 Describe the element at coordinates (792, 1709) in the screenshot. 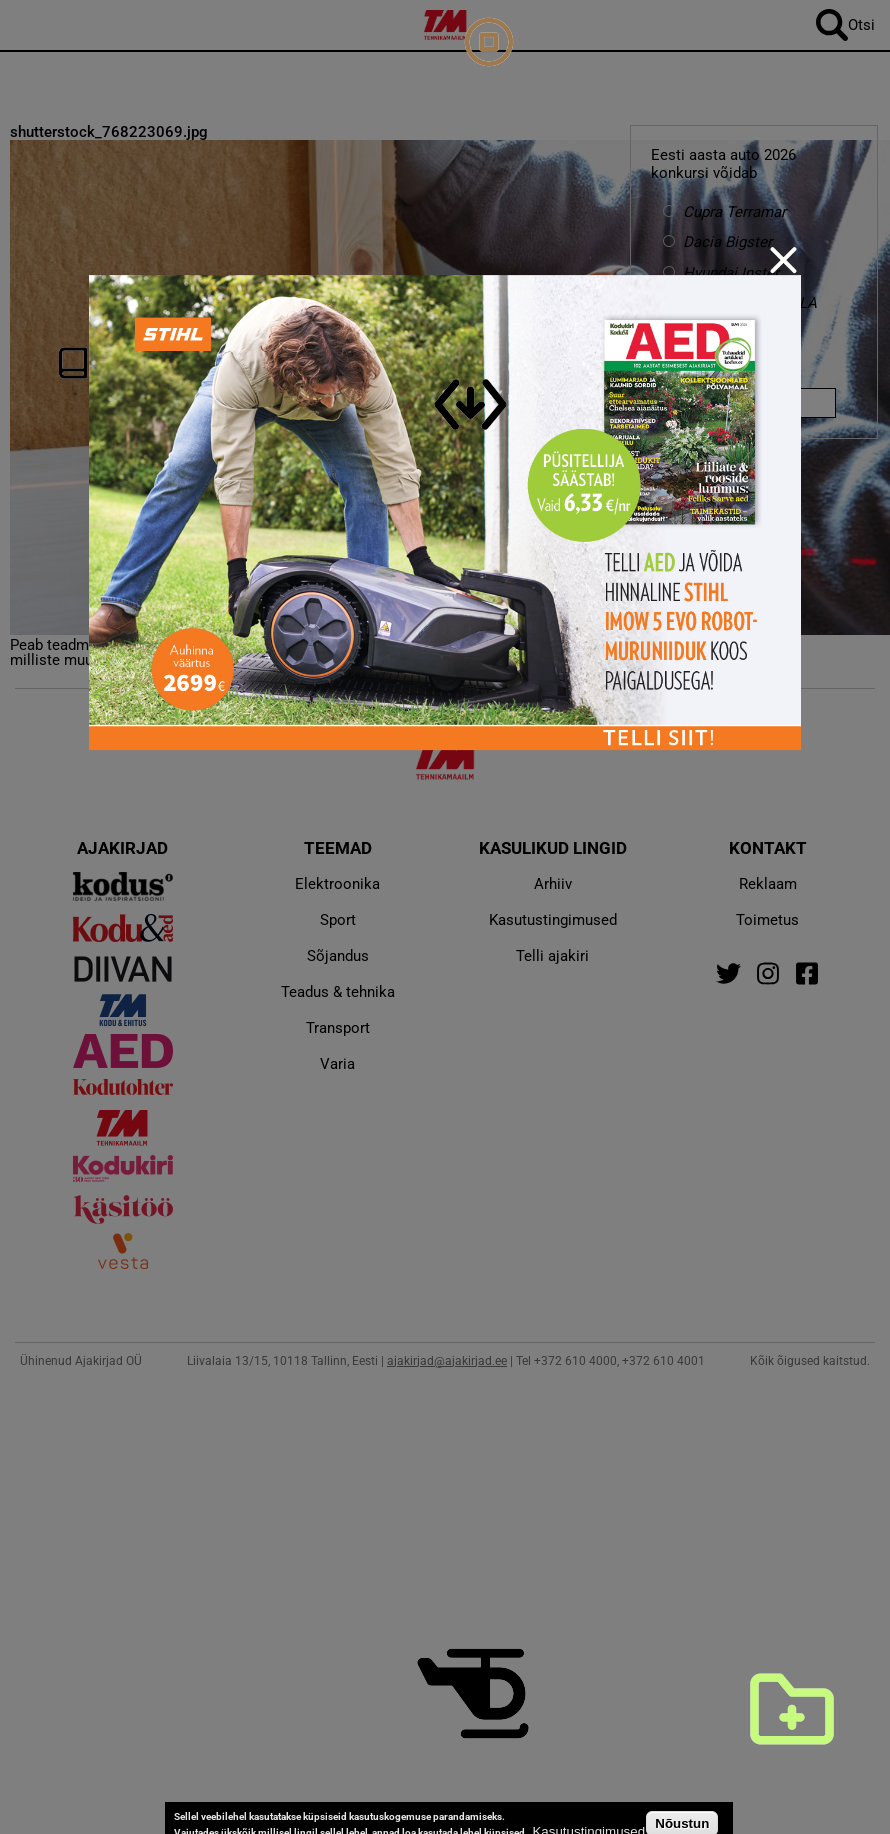

I see `create a new folder` at that location.